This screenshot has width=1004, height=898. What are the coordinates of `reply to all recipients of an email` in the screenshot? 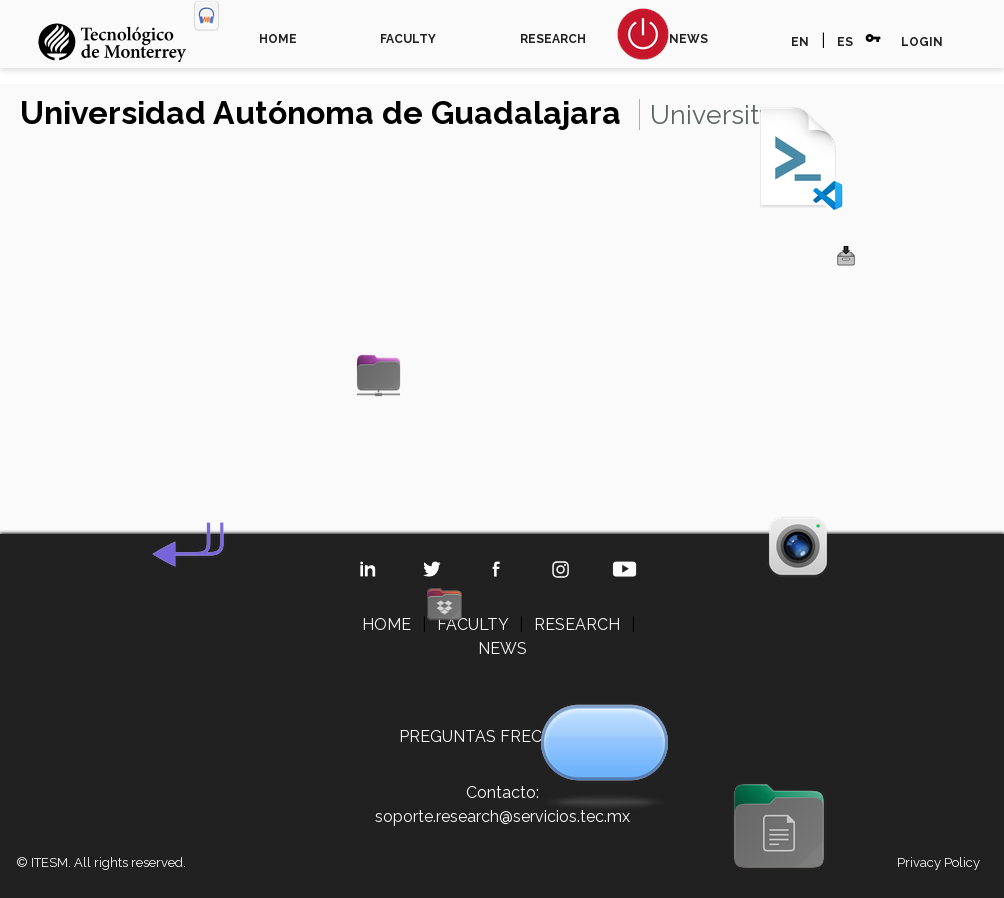 It's located at (187, 544).